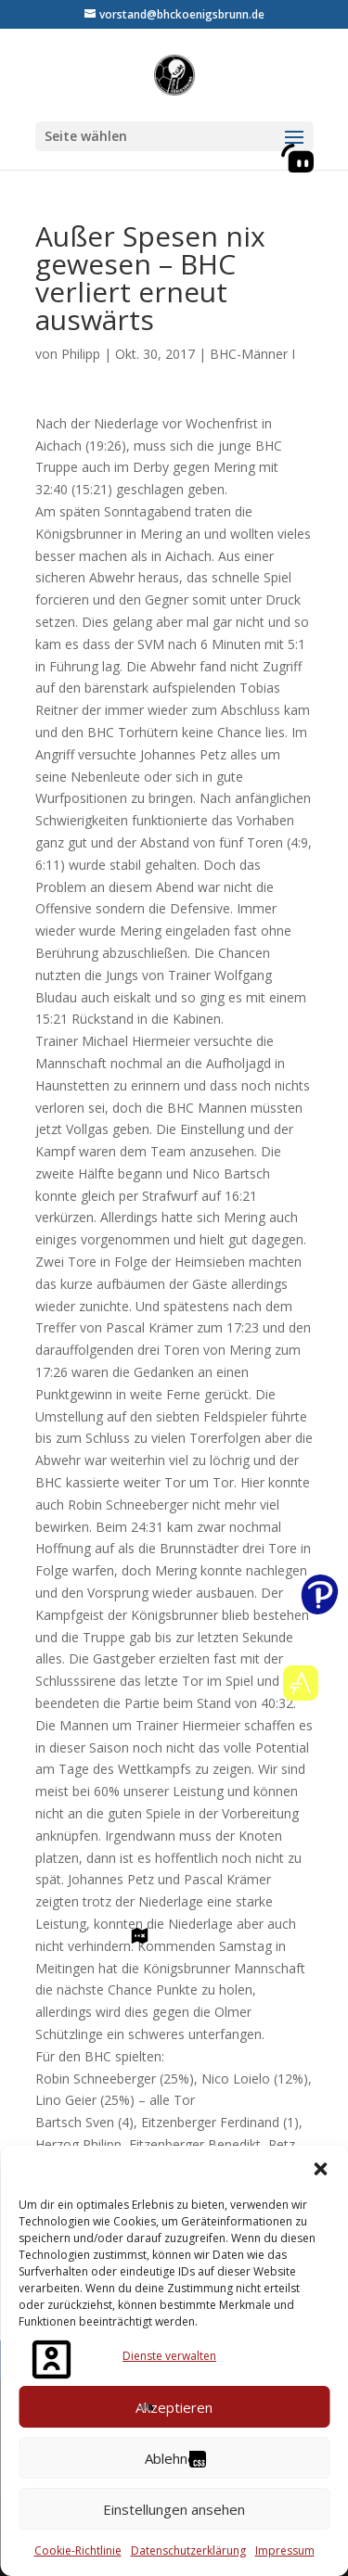 The width and height of the screenshot is (348, 2576). Describe the element at coordinates (146, 2407) in the screenshot. I see `The North Face brand logo` at that location.